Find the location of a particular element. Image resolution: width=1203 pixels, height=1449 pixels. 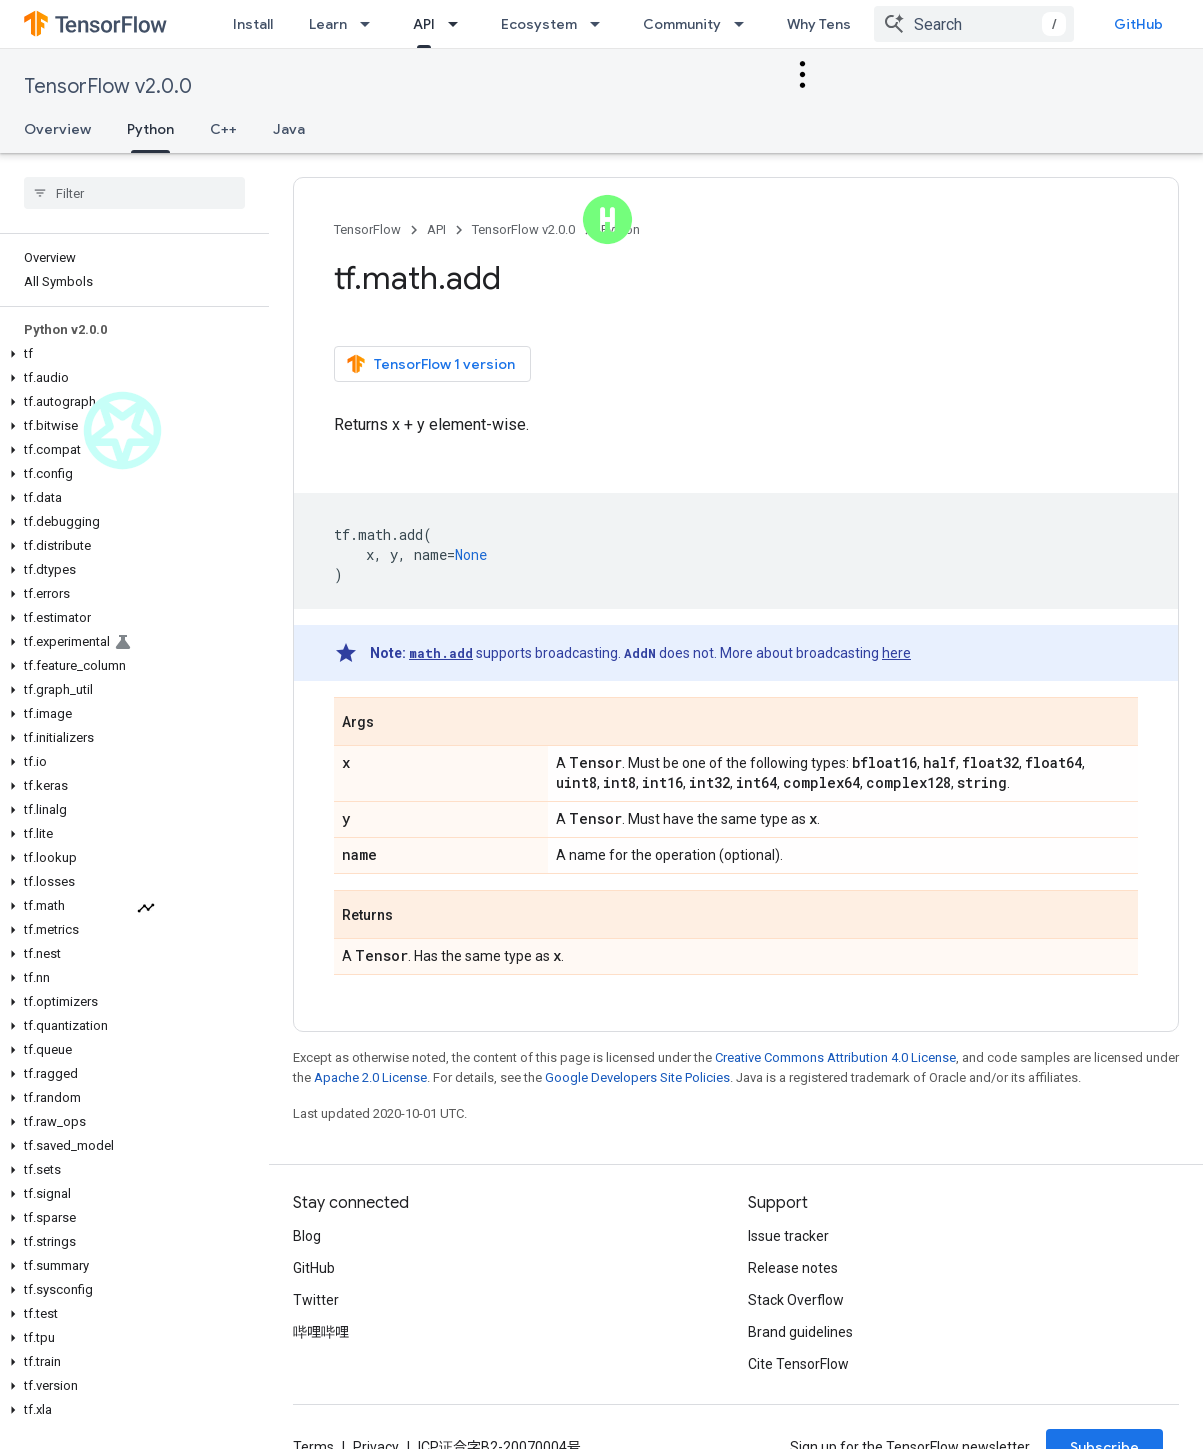

view activity timeline or history is located at coordinates (146, 908).